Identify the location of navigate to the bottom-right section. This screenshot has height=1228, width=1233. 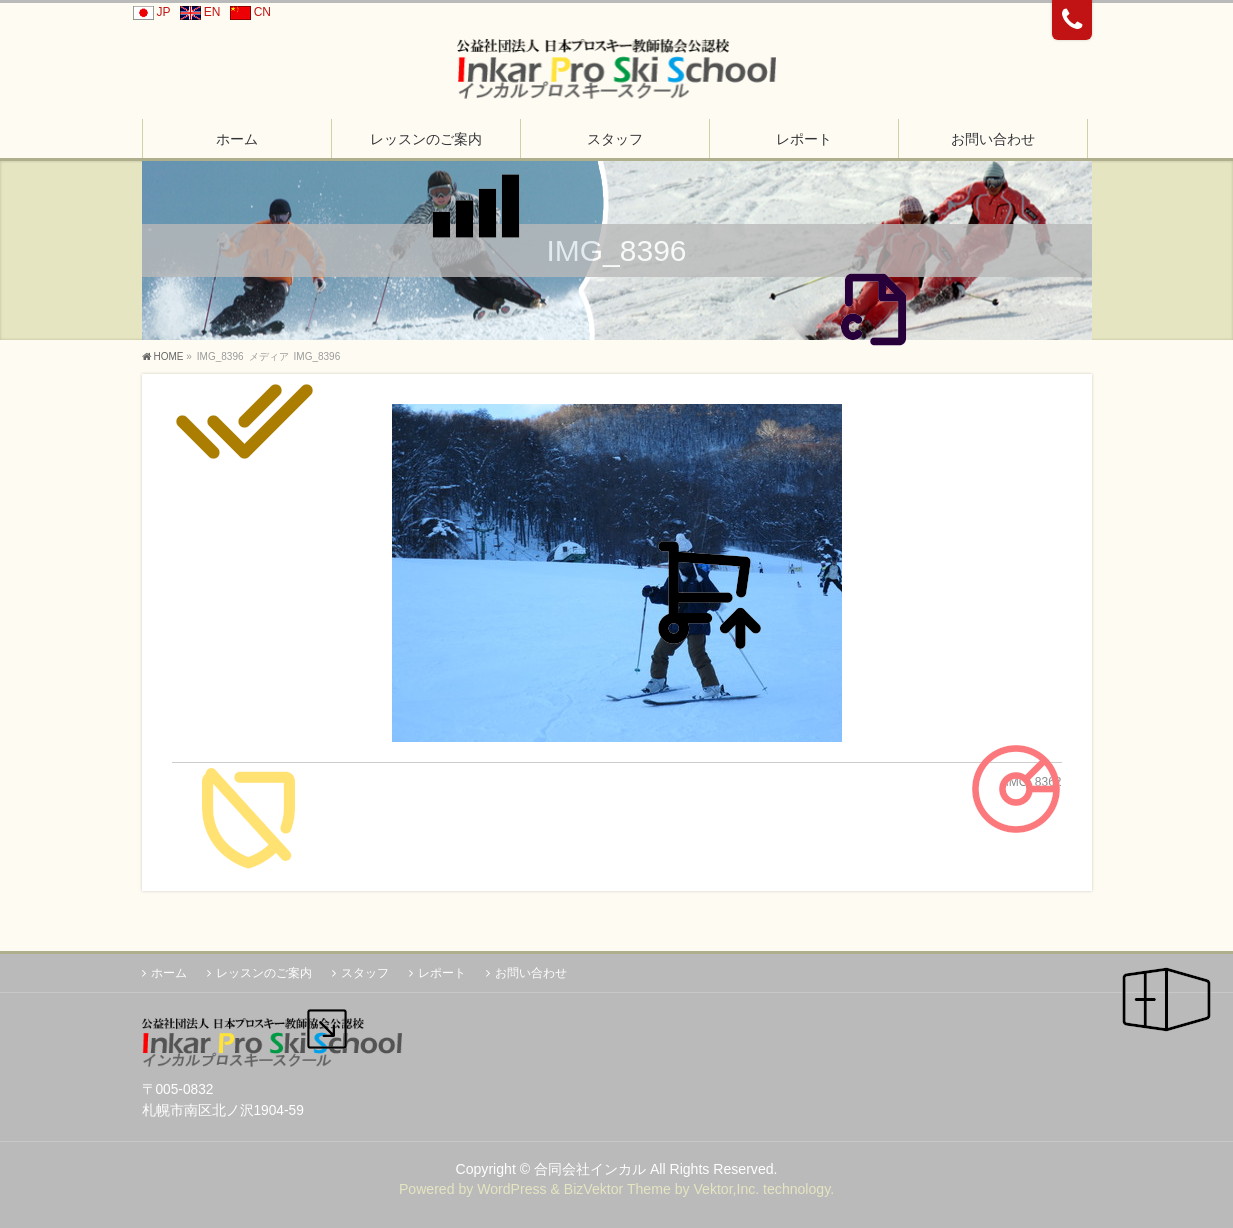
(327, 1029).